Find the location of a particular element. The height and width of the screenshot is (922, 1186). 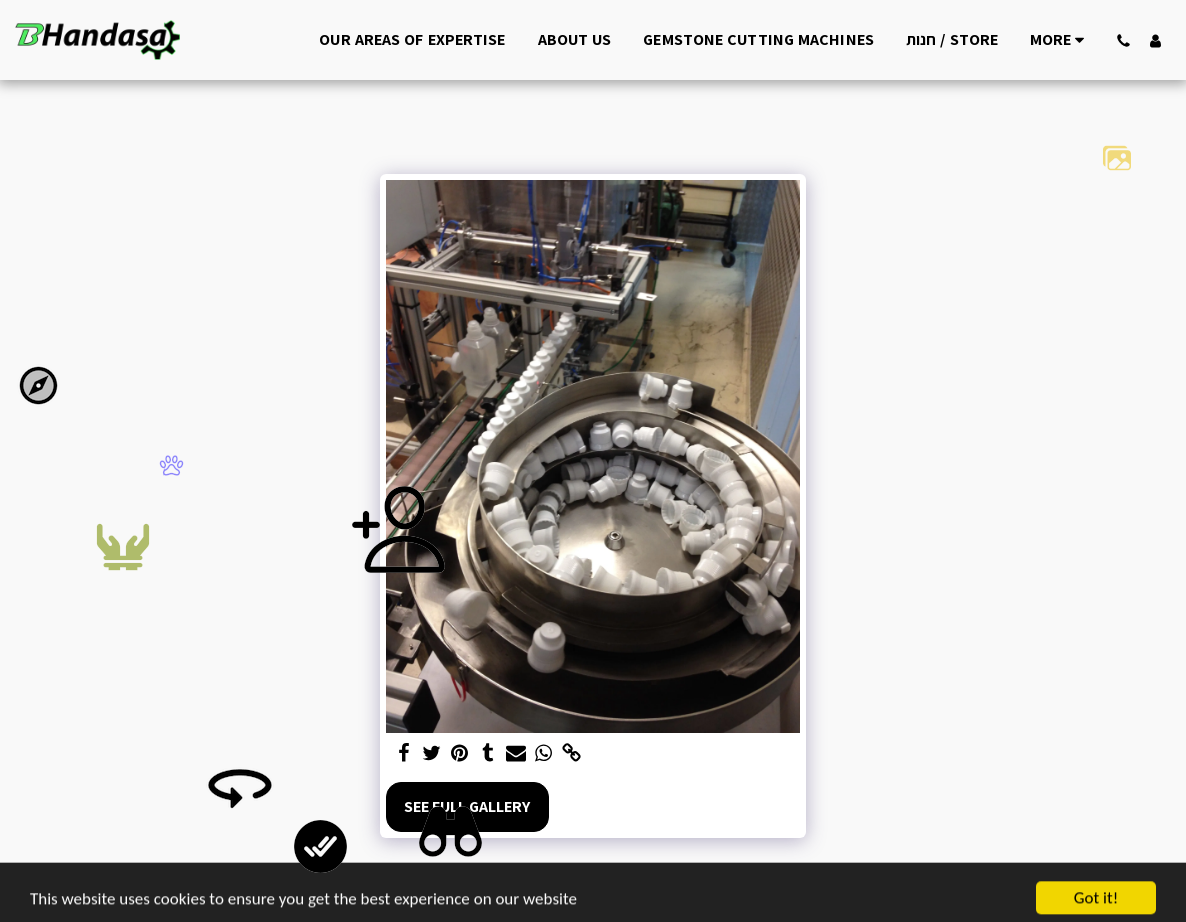

explore nearby places or content is located at coordinates (38, 385).